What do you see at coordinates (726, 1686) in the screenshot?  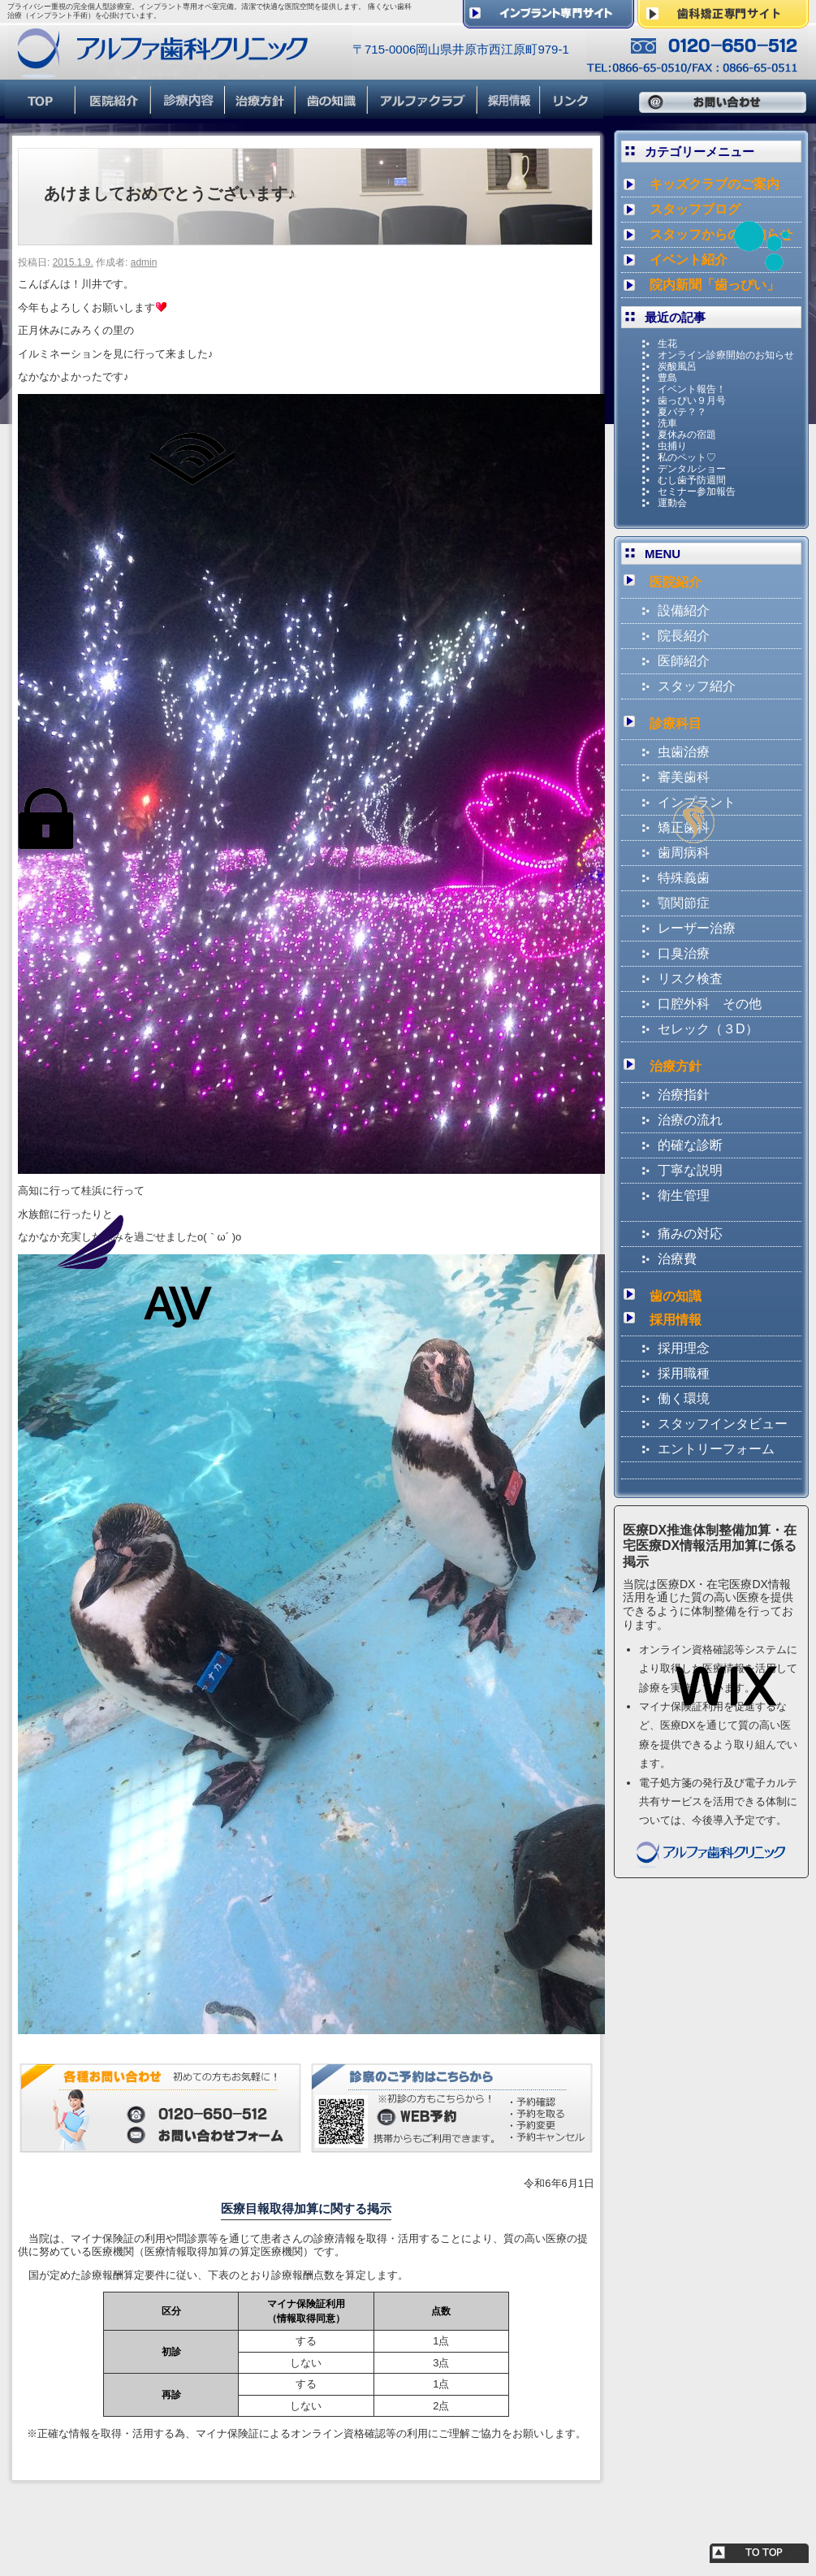 I see `wix website builder logo` at bounding box center [726, 1686].